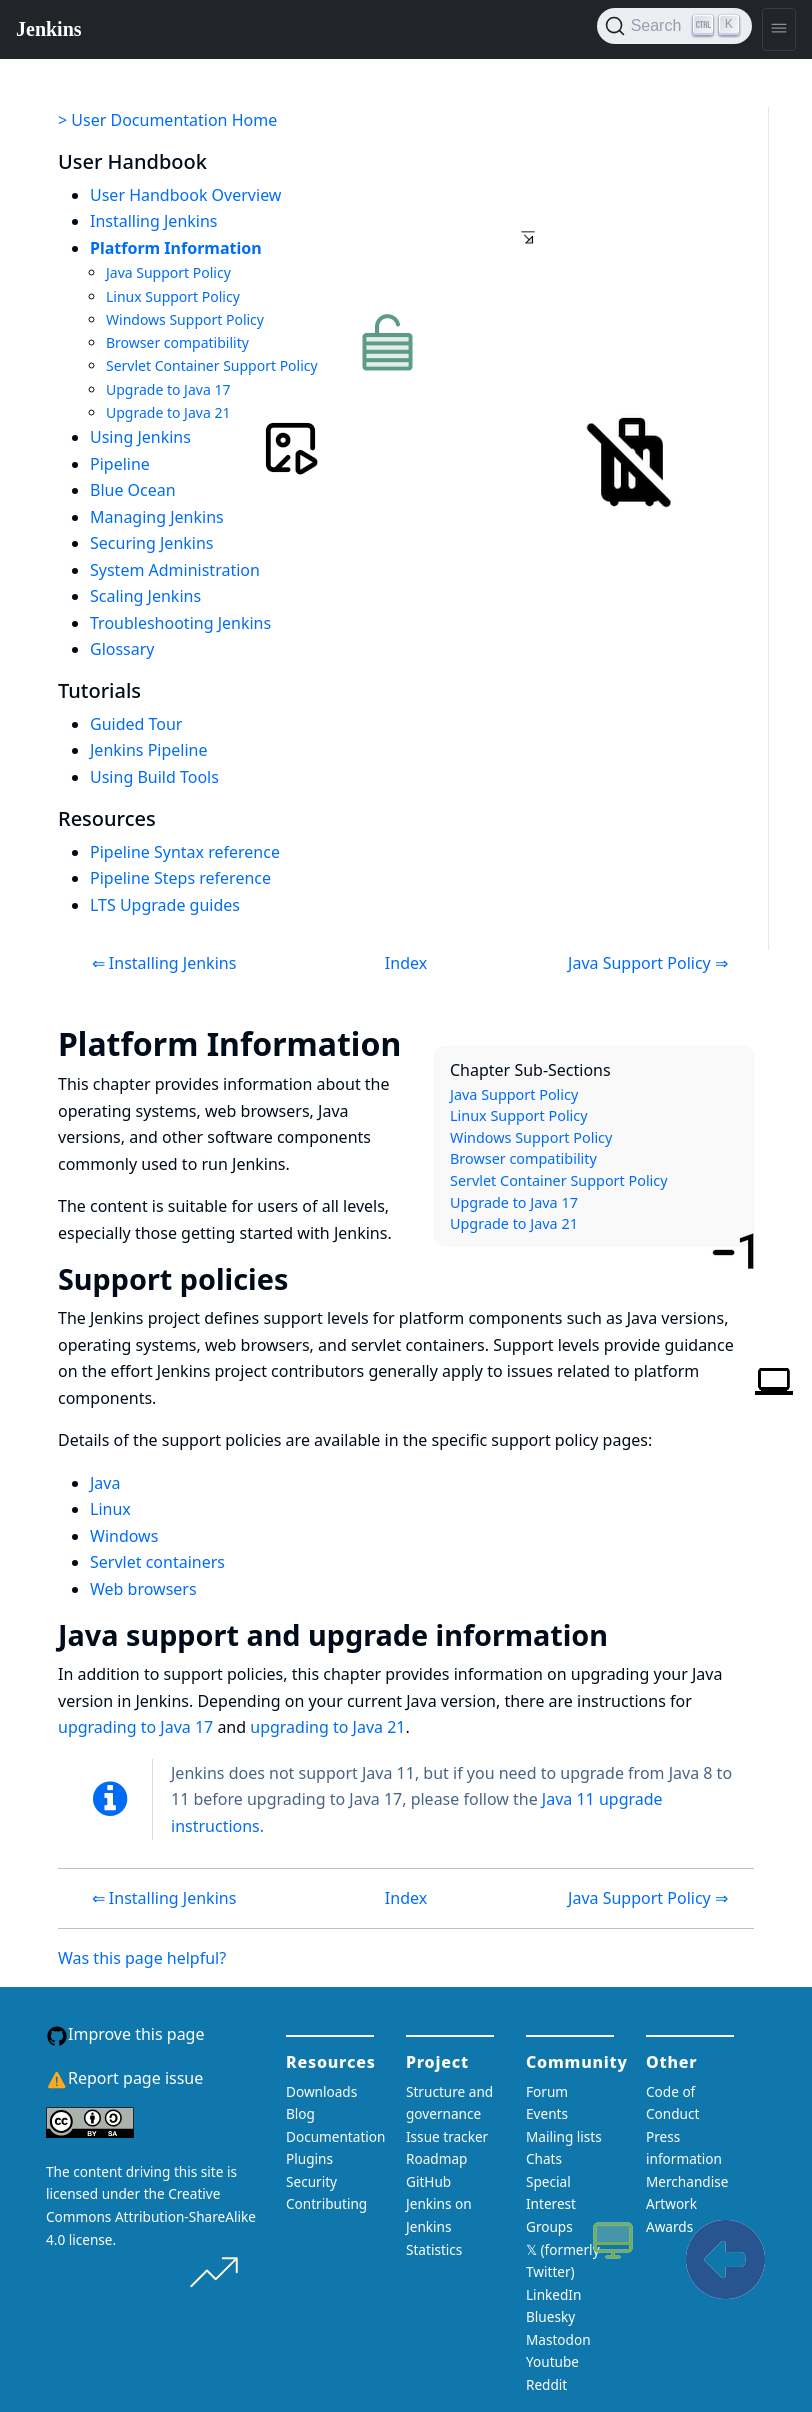 Image resolution: width=812 pixels, height=2412 pixels. Describe the element at coordinates (734, 1252) in the screenshot. I see `decrease exposure by one stop` at that location.